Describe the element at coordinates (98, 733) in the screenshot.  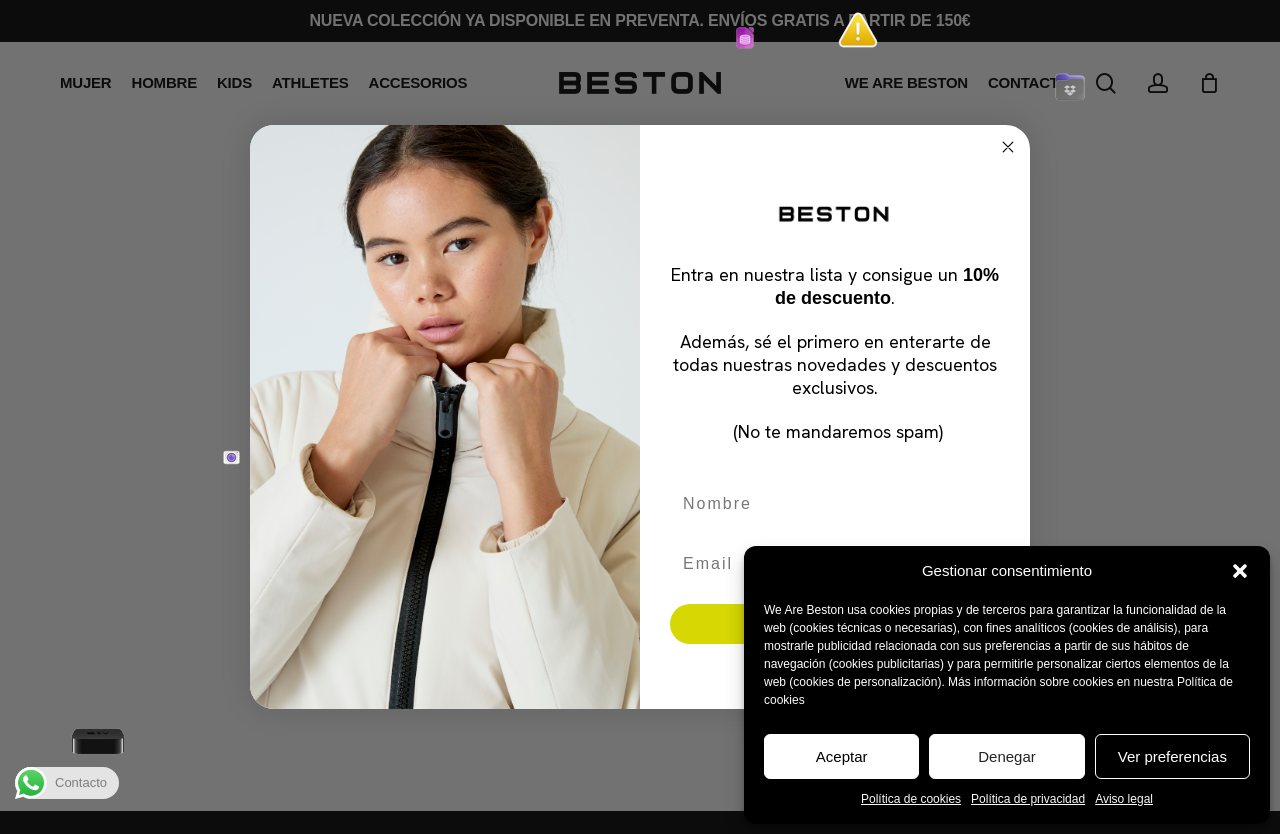
I see `apple tv device icon` at that location.